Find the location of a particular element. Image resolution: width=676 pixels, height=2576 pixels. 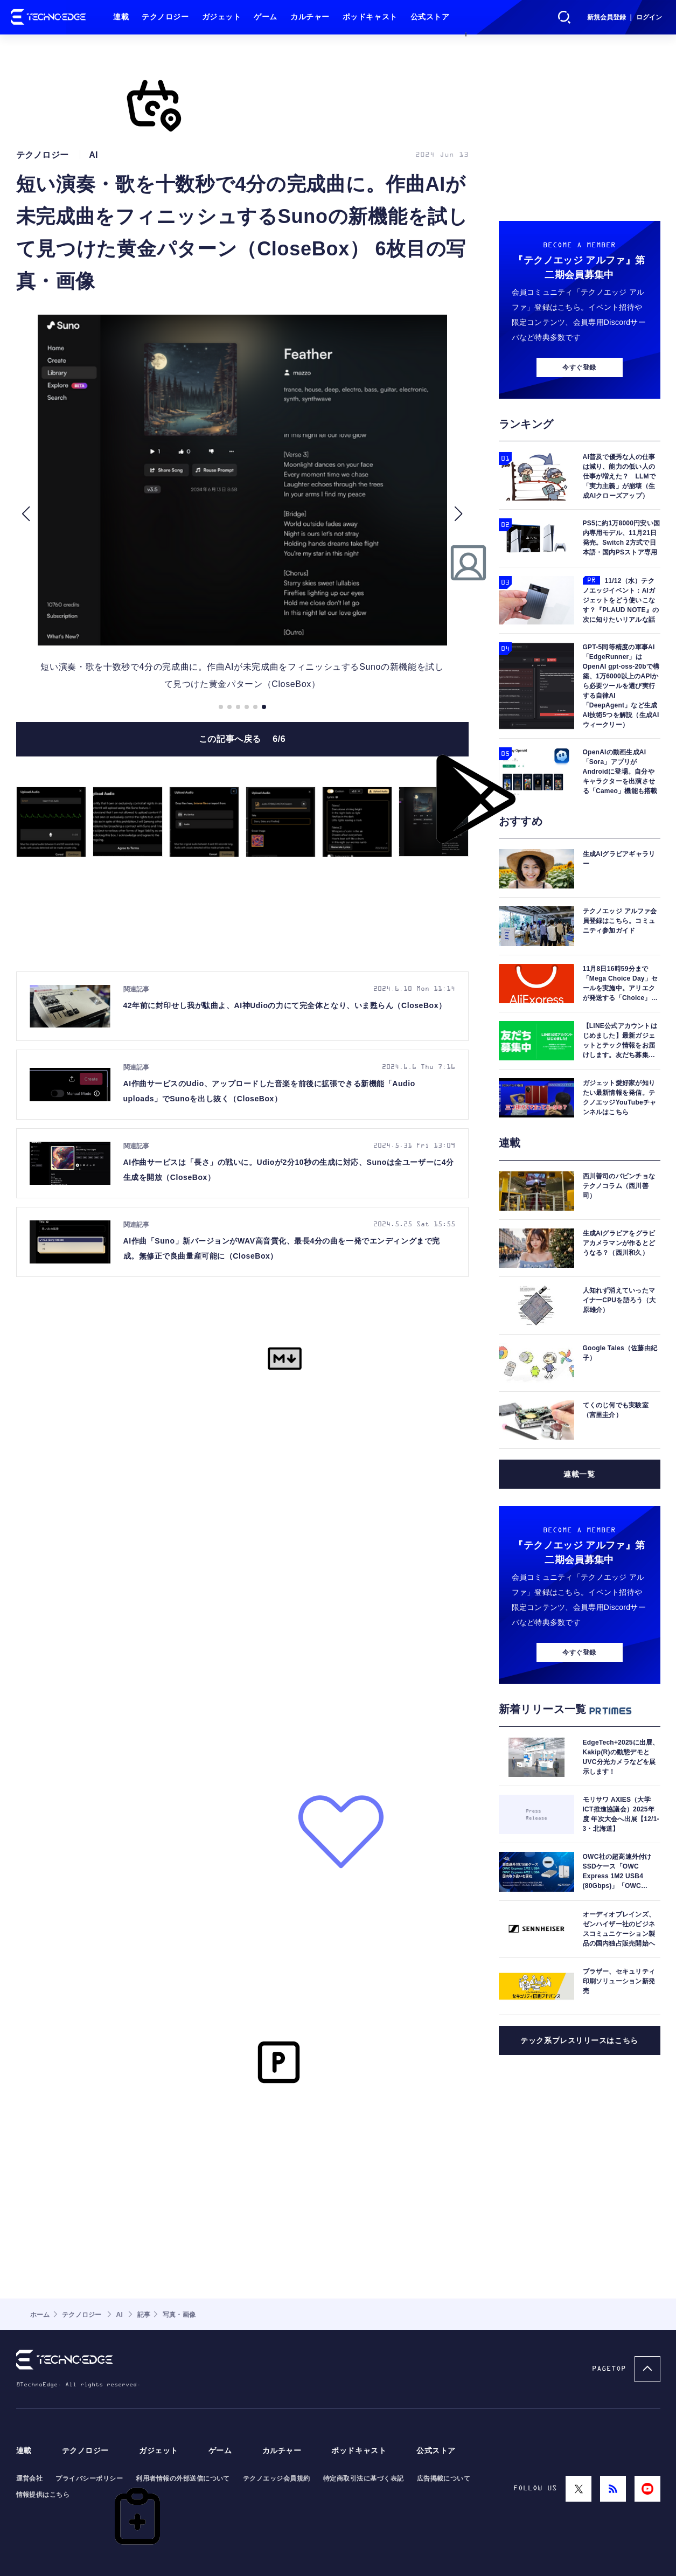

view user profile is located at coordinates (468, 563).